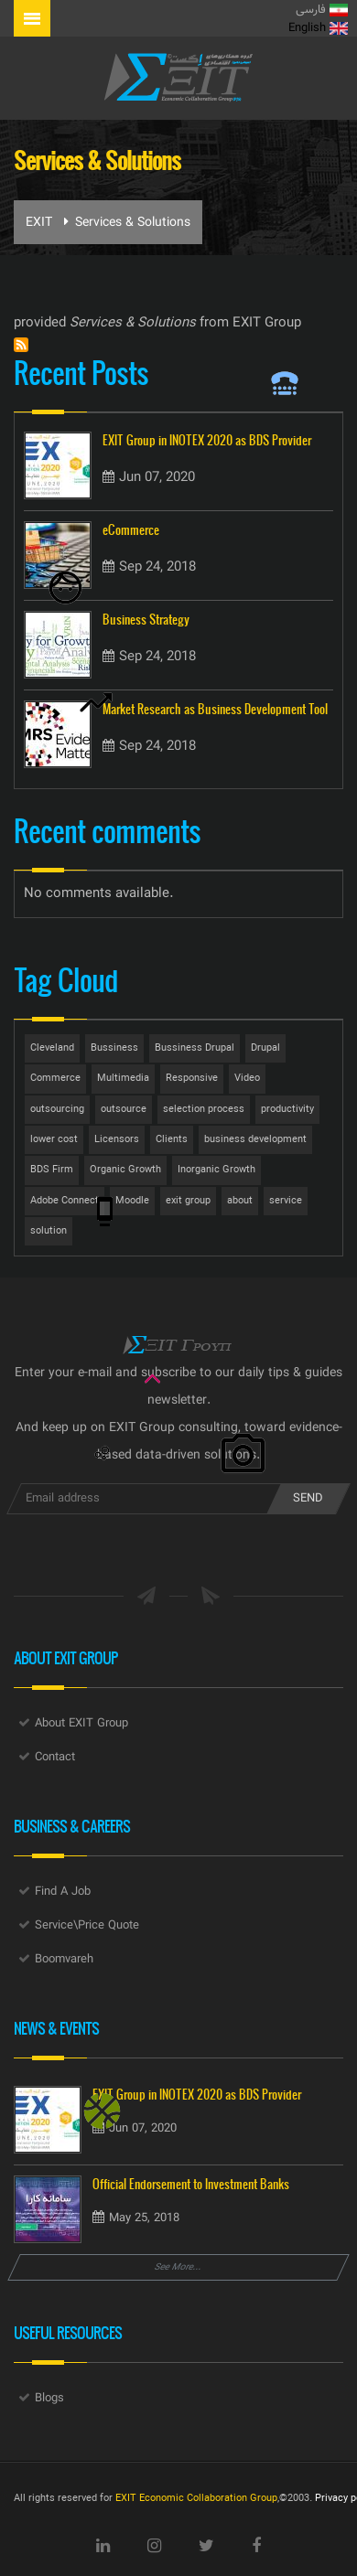  Describe the element at coordinates (104, 1211) in the screenshot. I see `dock your device to an external station` at that location.